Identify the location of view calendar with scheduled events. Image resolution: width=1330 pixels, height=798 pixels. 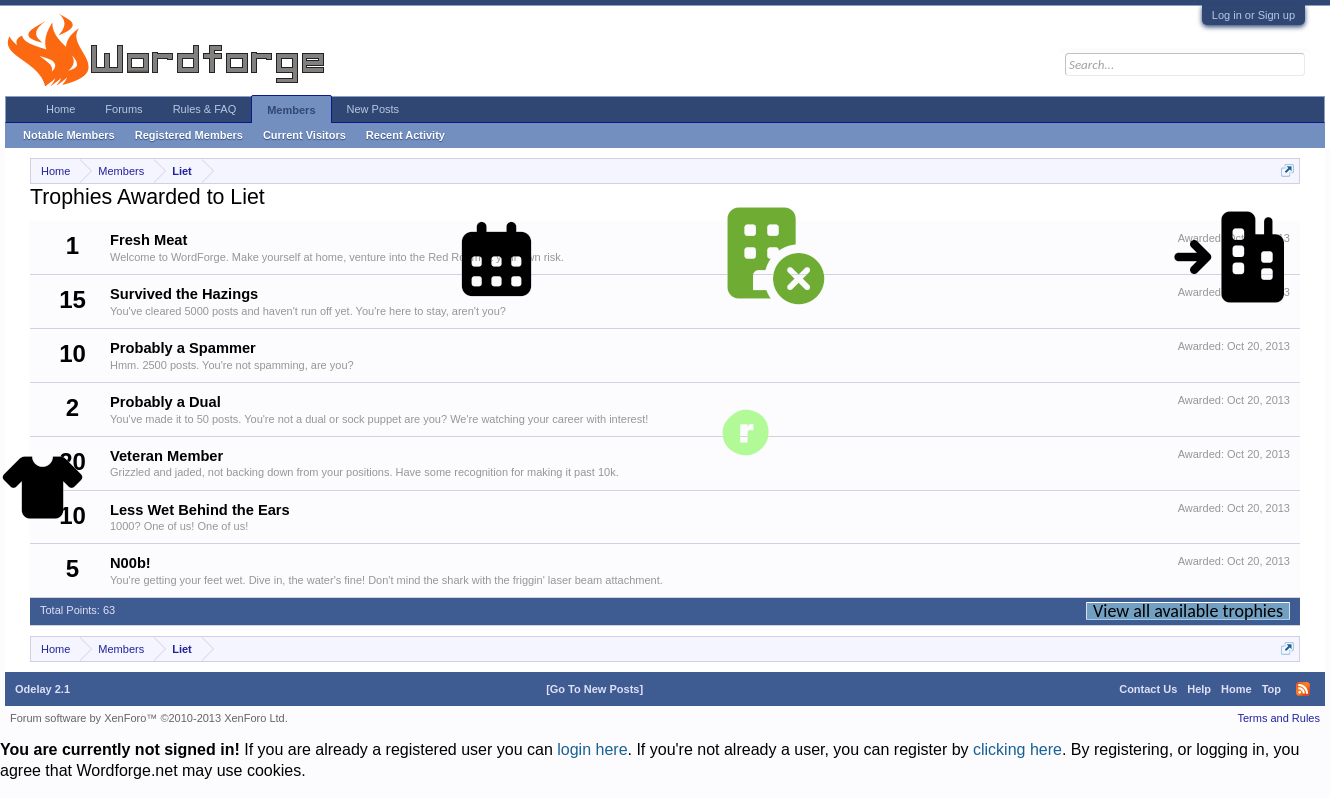
(496, 261).